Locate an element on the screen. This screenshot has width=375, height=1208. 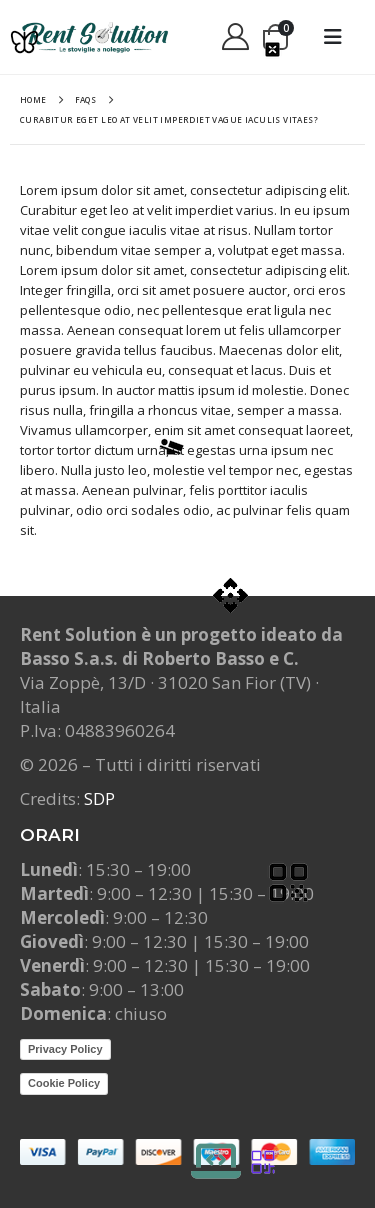
scan or generate a QR code is located at coordinates (288, 882).